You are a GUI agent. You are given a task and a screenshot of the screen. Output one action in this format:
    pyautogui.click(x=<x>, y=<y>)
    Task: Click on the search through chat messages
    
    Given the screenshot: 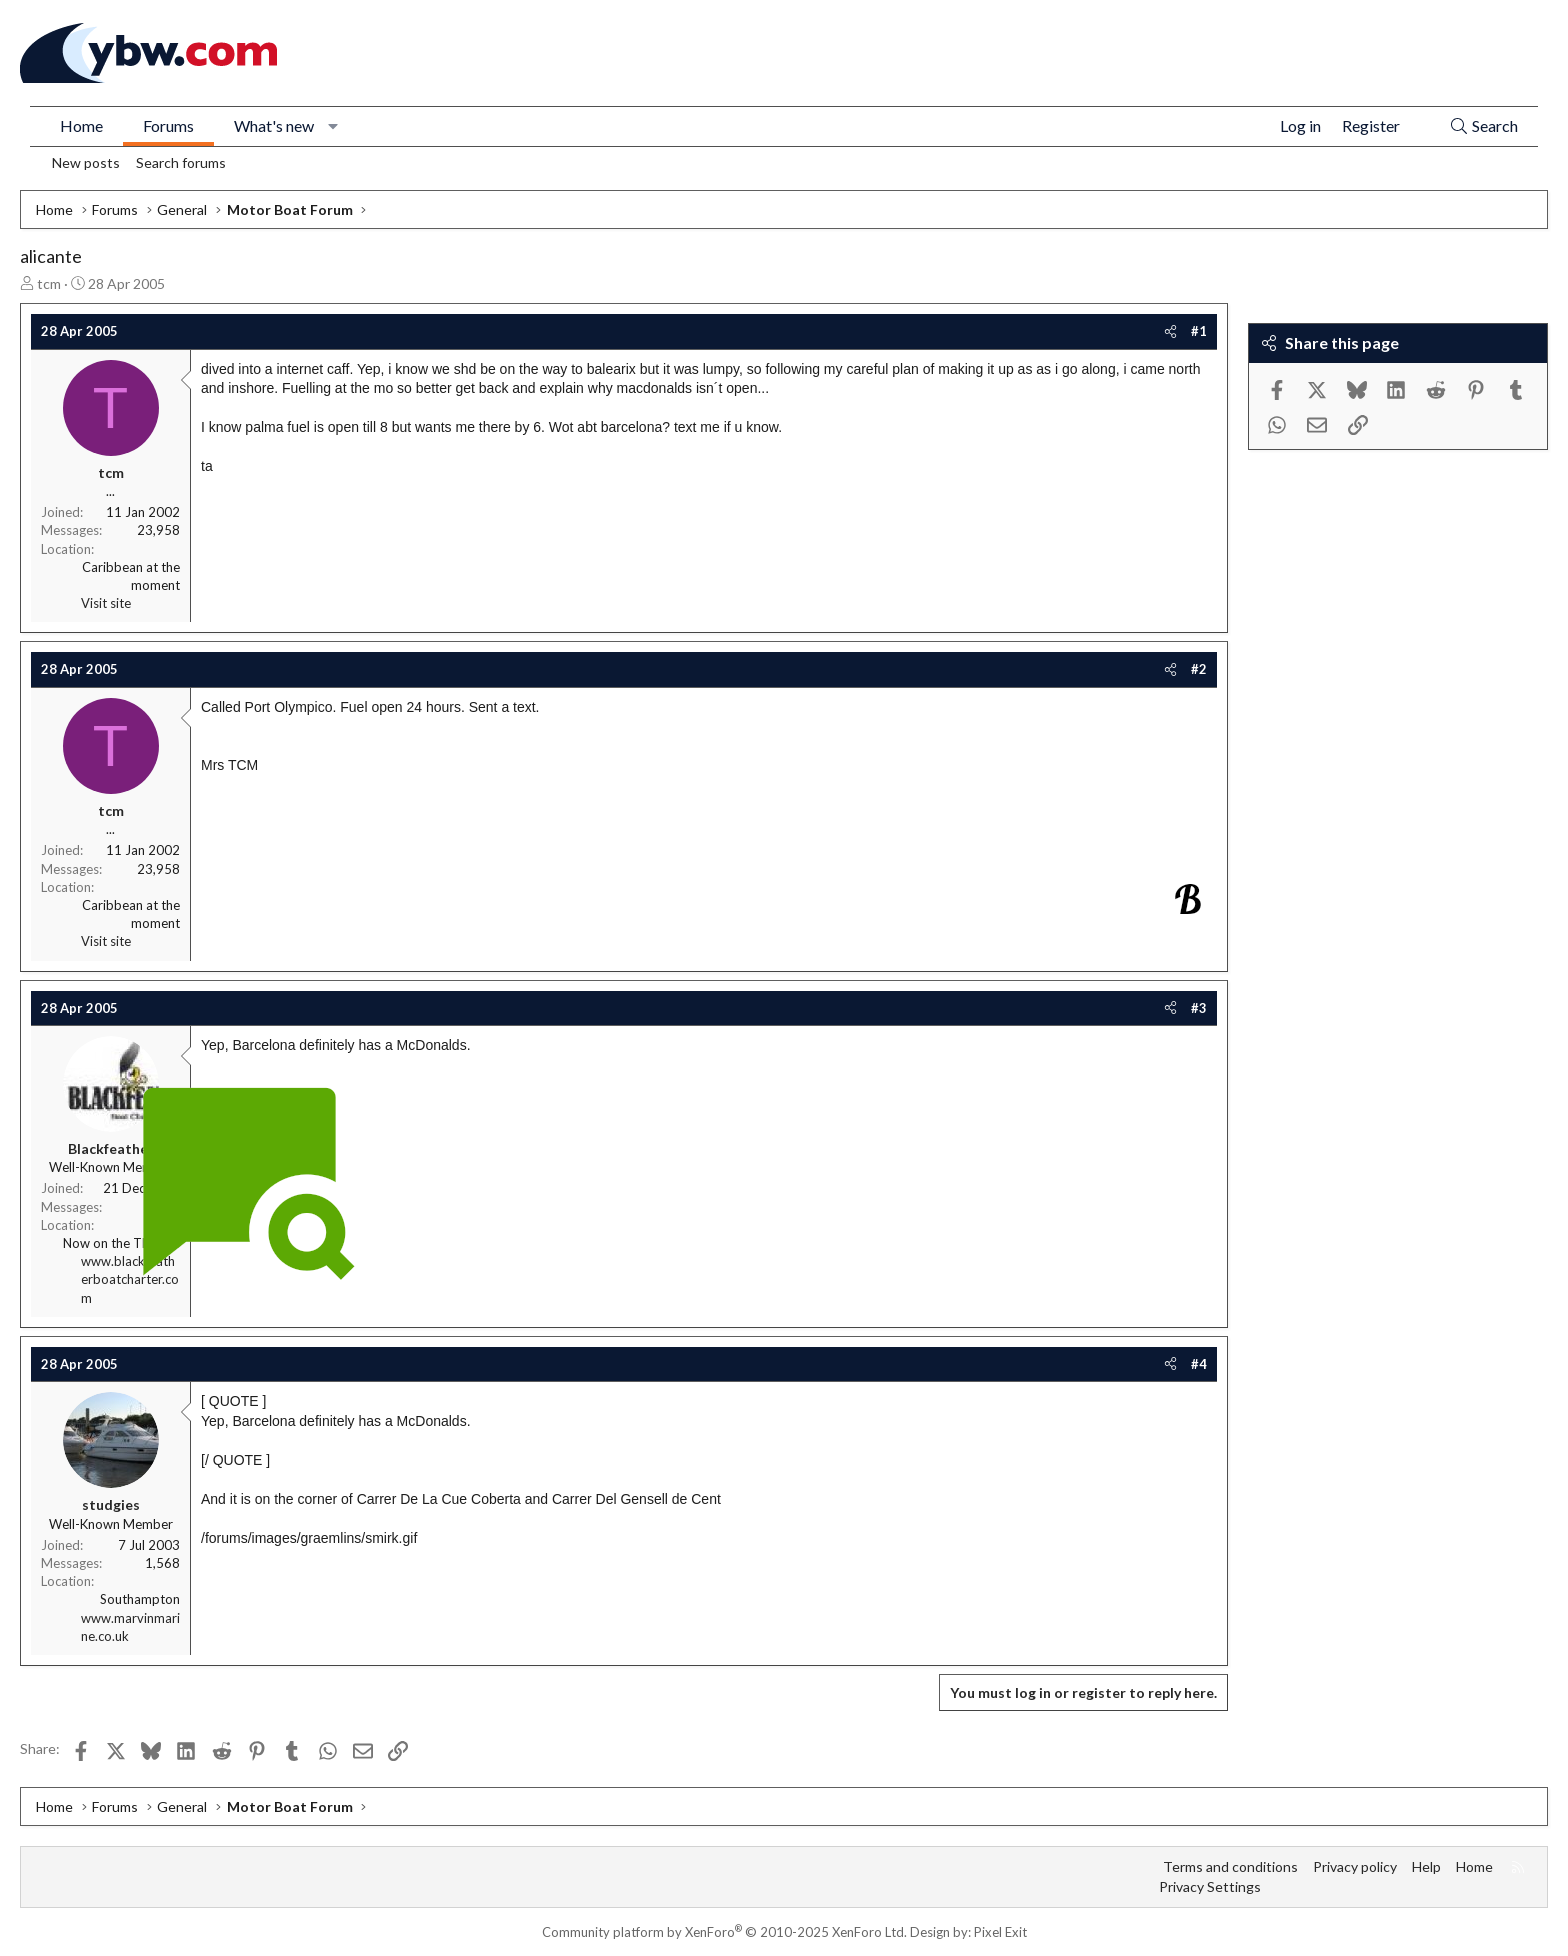 What is the action you would take?
    pyautogui.click(x=239, y=1174)
    